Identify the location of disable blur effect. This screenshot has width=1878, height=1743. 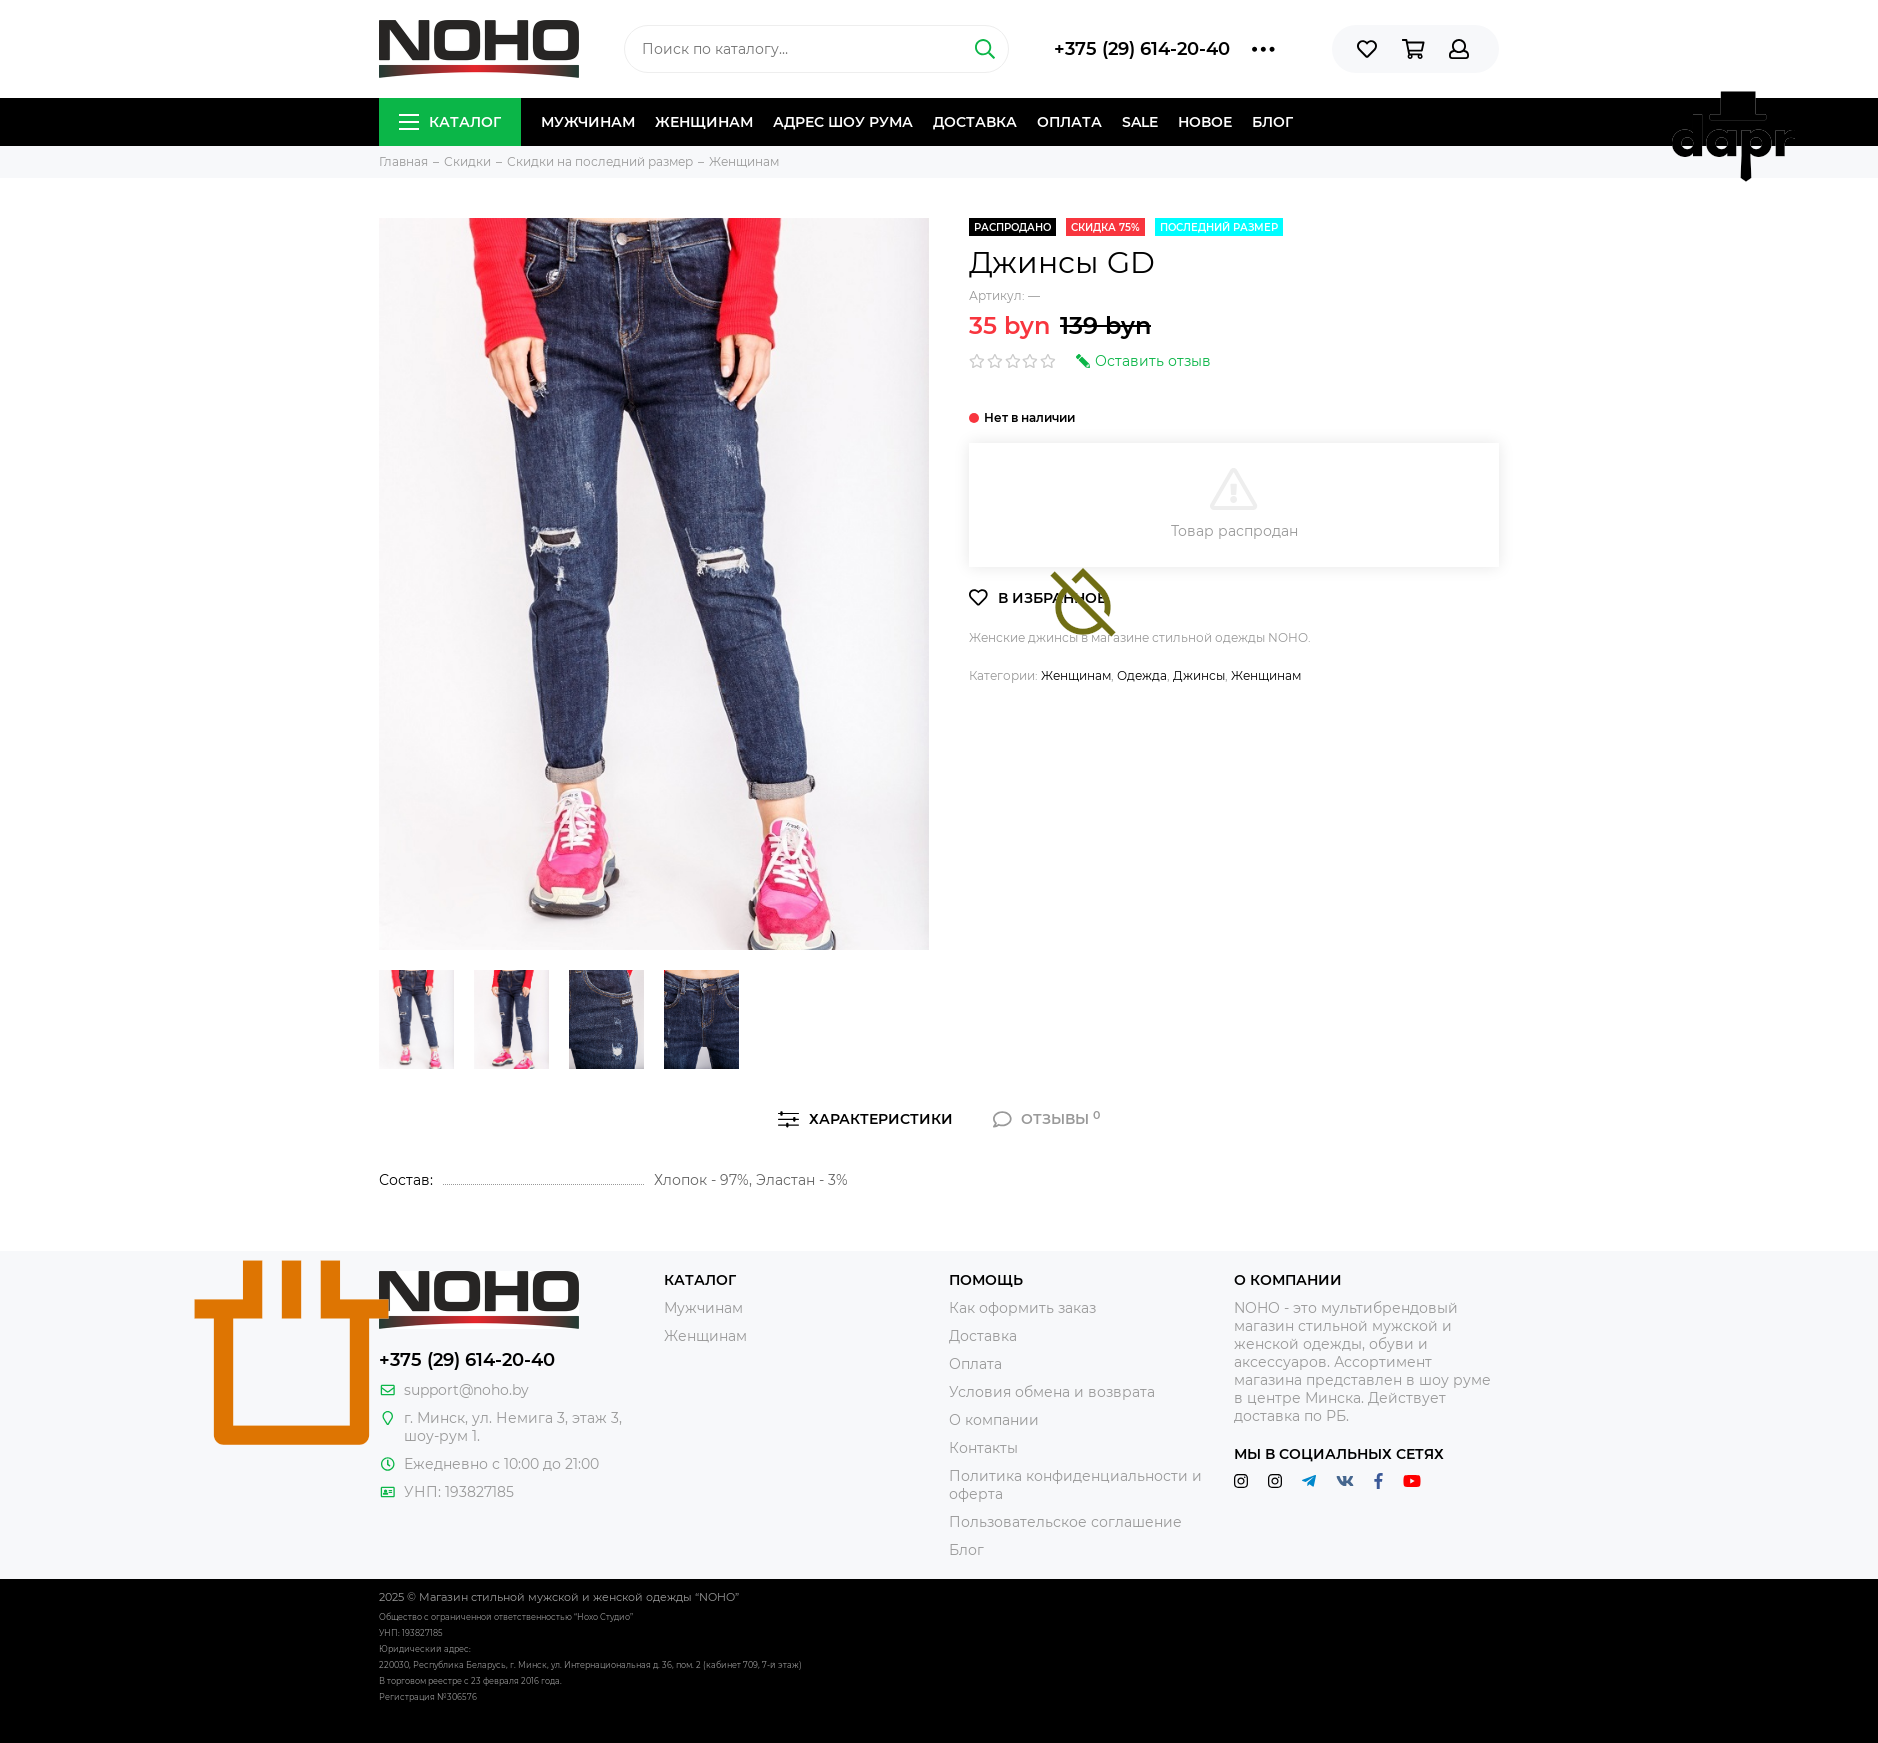
(1083, 604).